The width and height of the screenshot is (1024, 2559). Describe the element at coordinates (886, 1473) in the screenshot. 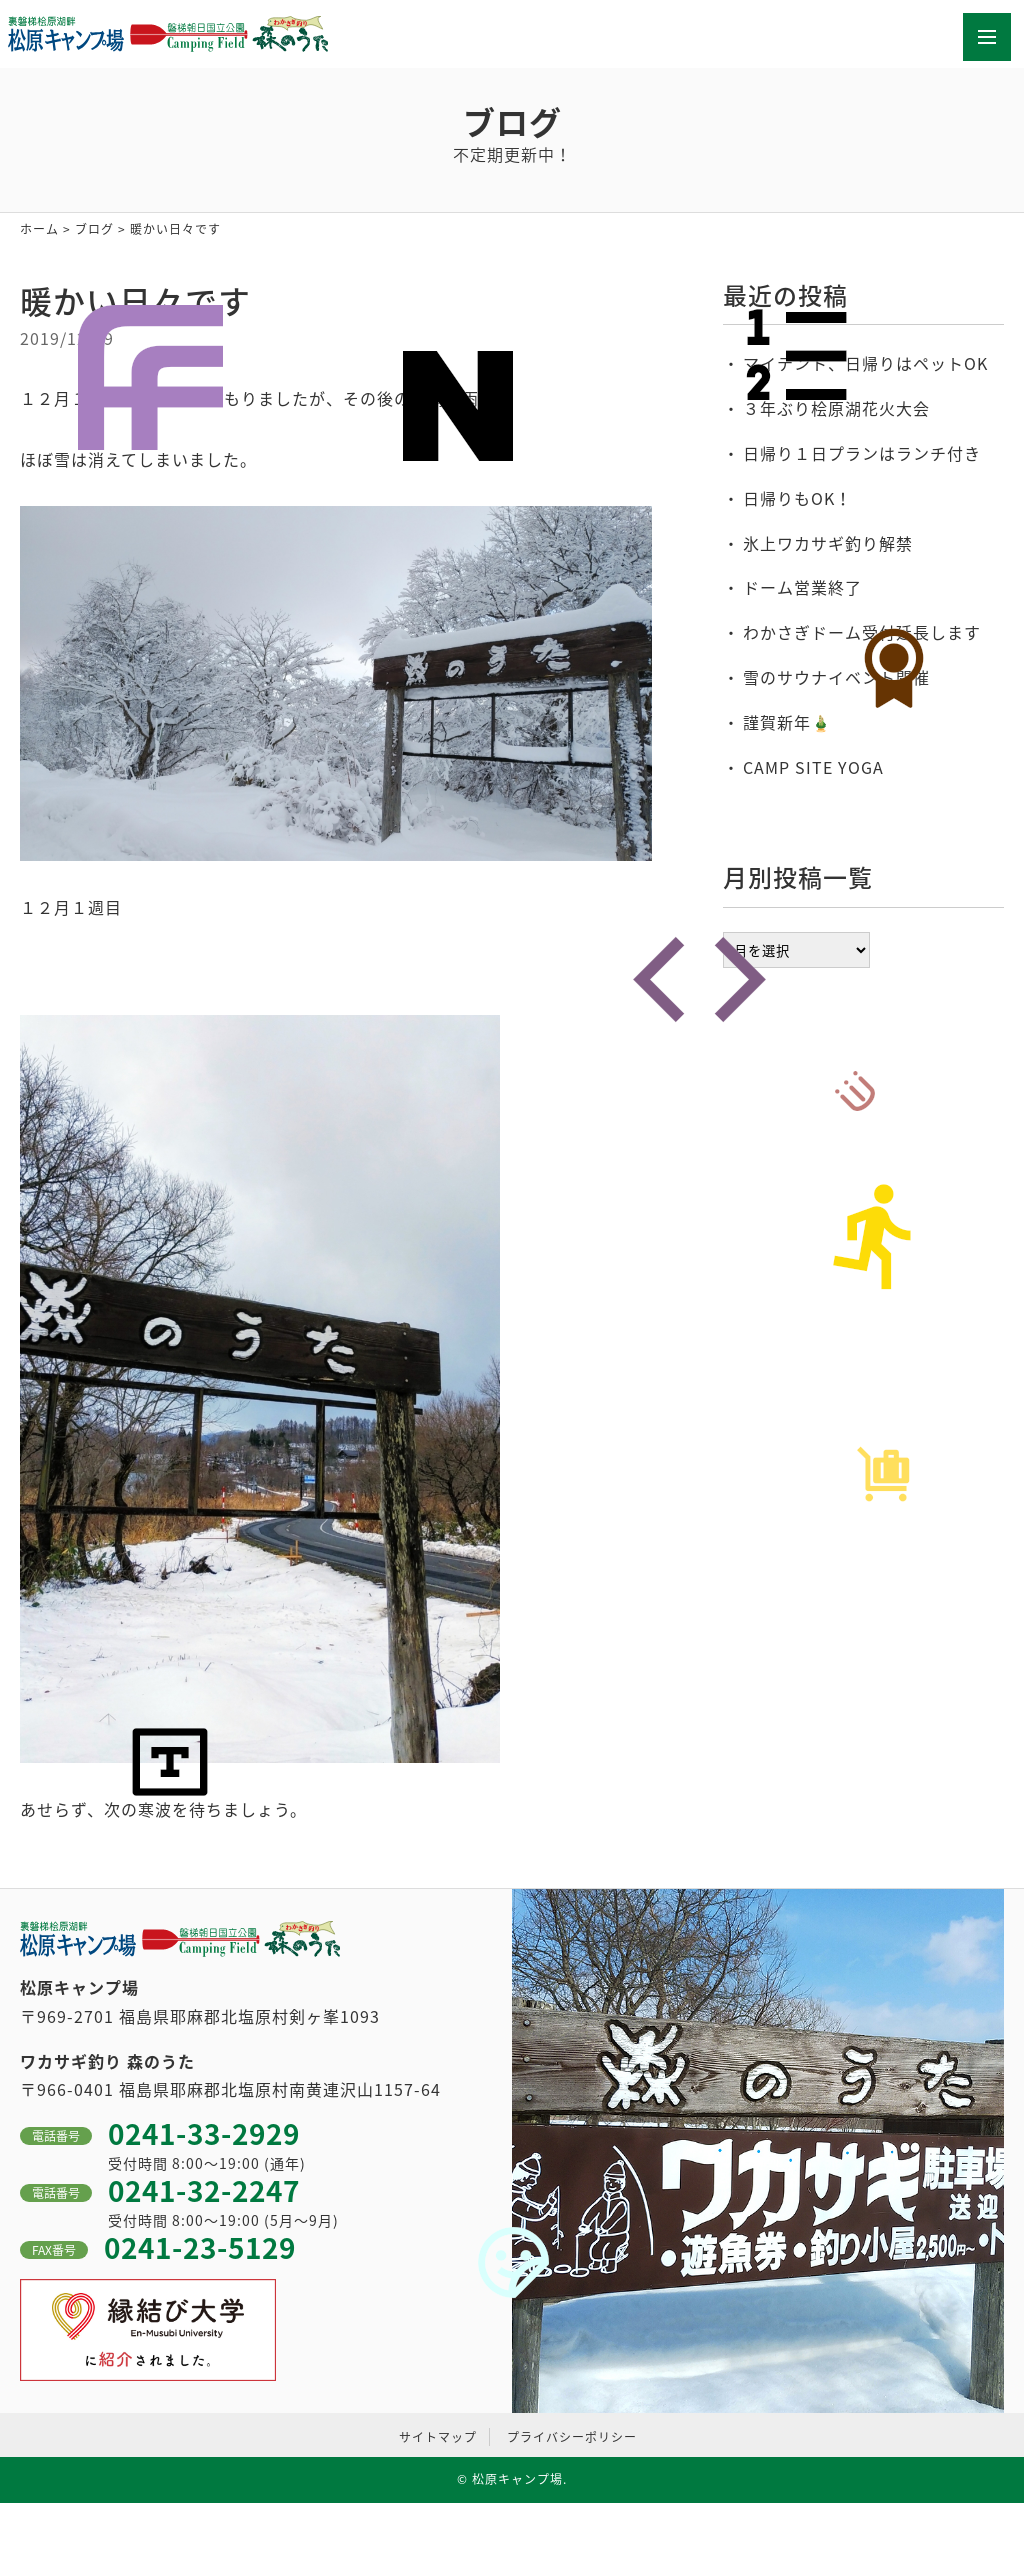

I see `access luggage or baggage services` at that location.